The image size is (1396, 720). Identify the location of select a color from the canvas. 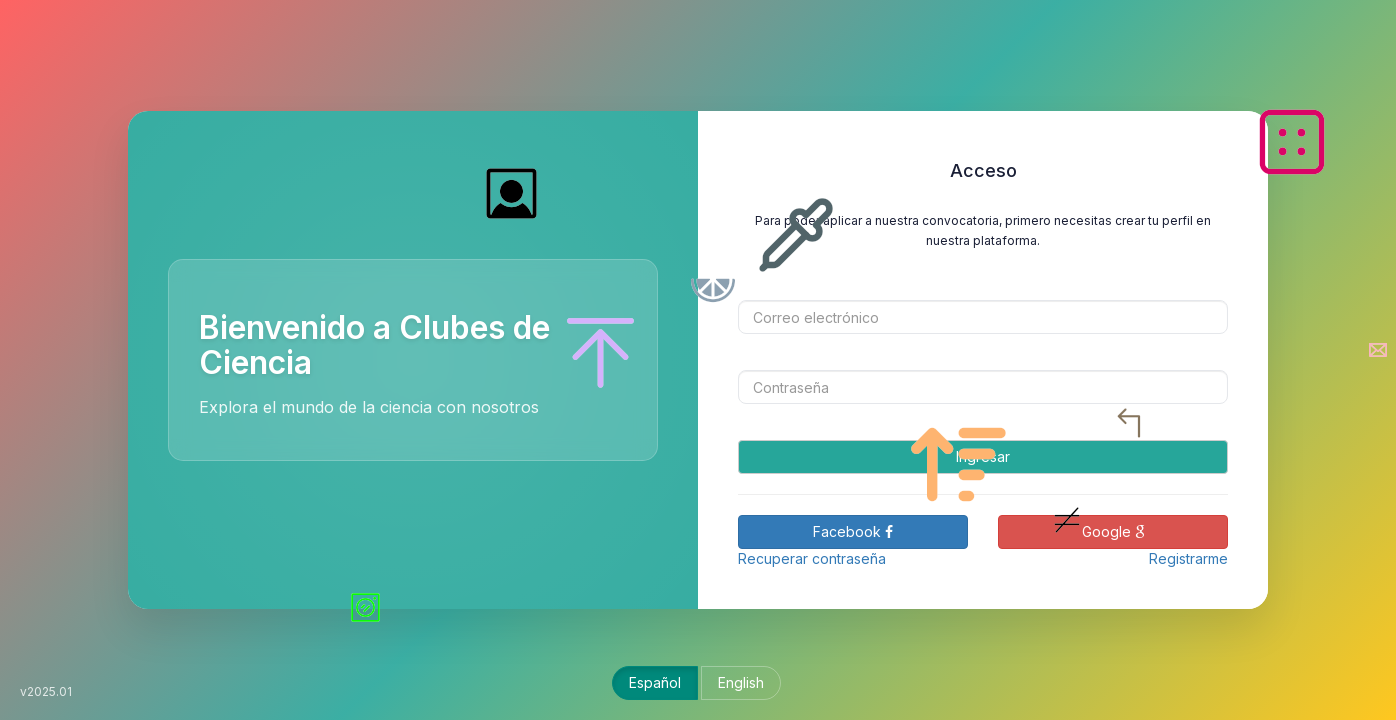
(796, 235).